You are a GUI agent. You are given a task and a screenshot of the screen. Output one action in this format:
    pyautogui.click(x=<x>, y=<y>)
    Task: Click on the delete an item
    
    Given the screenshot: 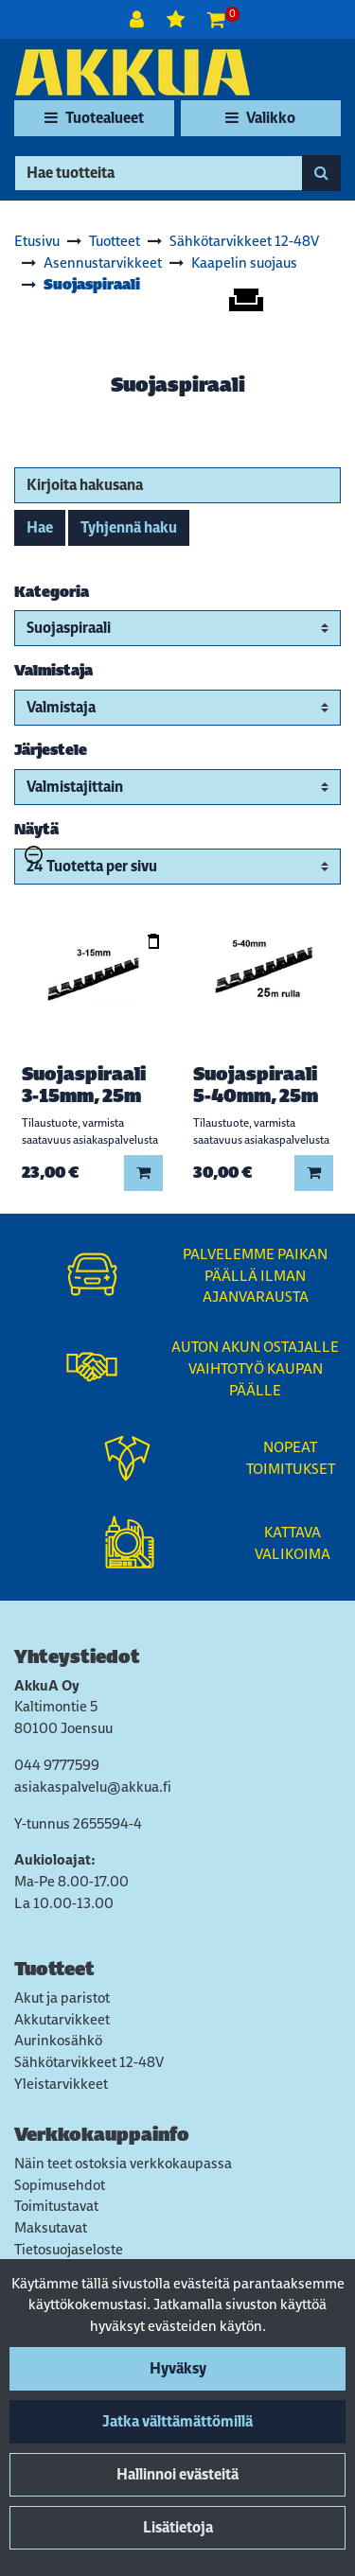 What is the action you would take?
    pyautogui.click(x=153, y=941)
    